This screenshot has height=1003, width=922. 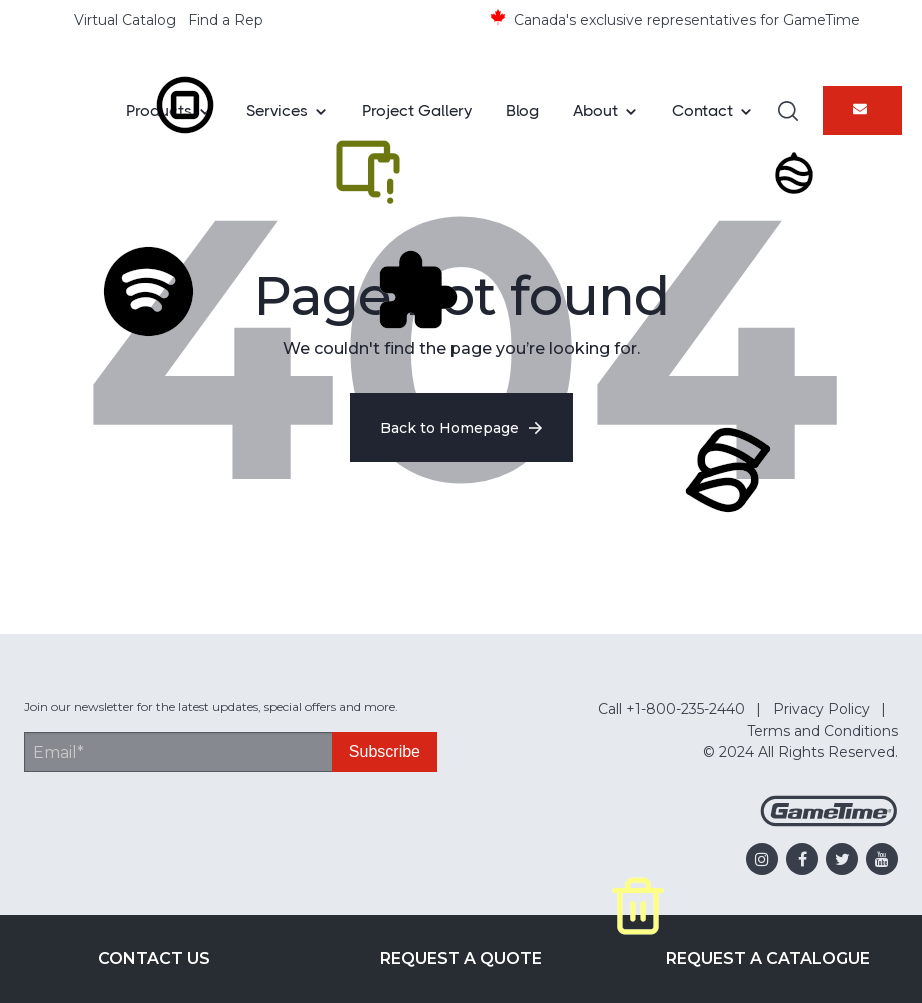 I want to click on holiday or seasonal decoration indicator, so click(x=794, y=173).